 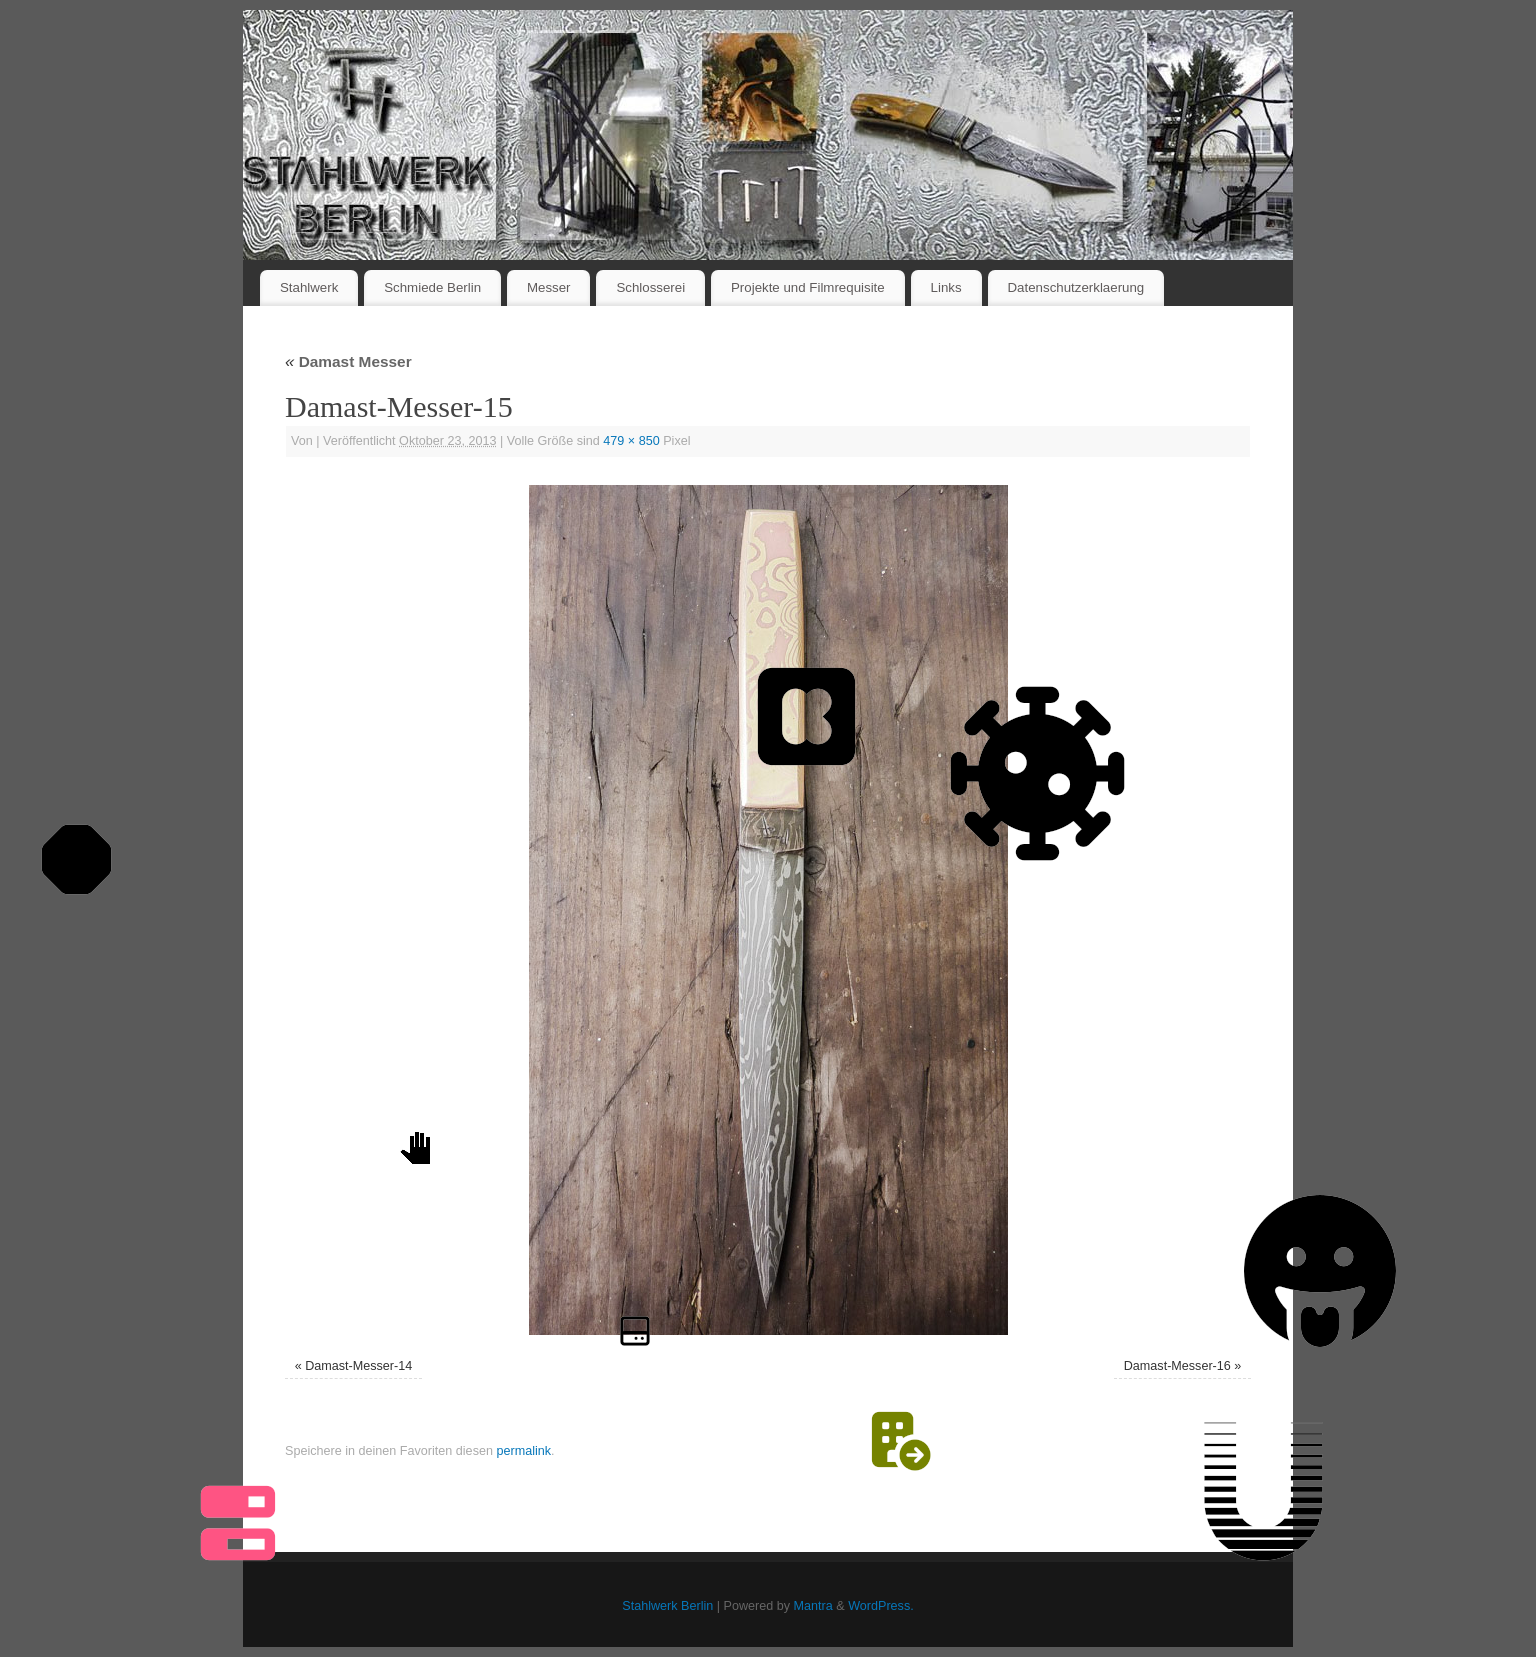 I want to click on navigate to building or office location, so click(x=899, y=1439).